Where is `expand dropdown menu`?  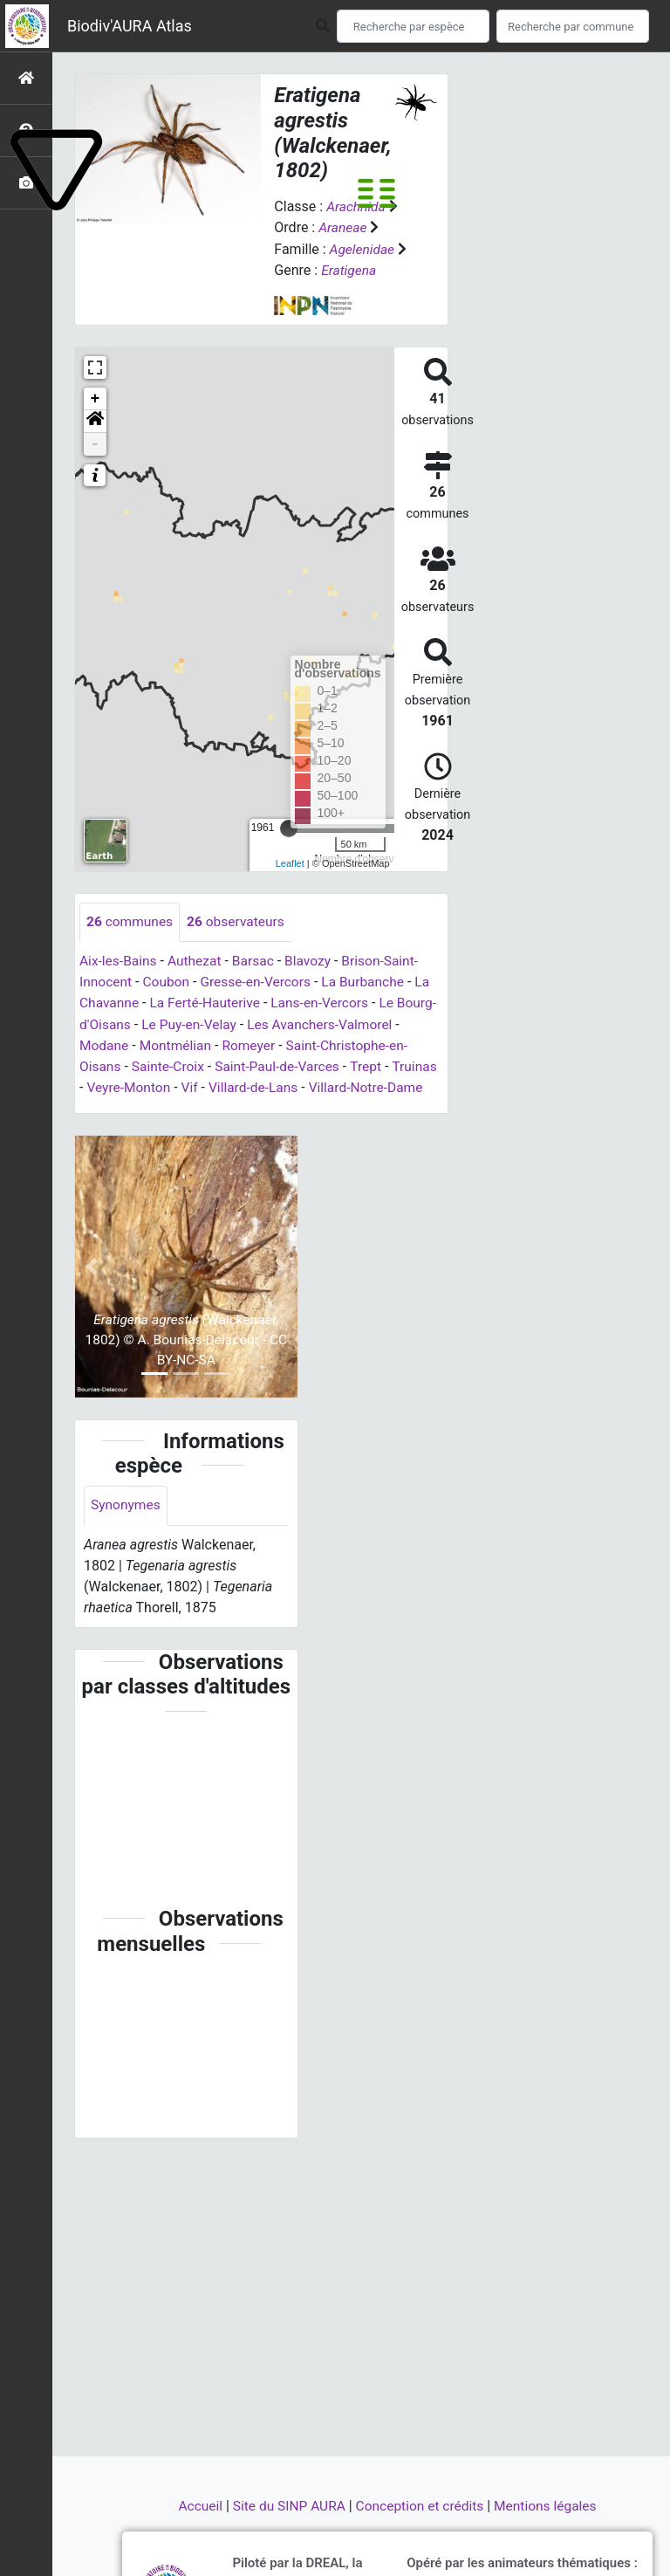
expand dropdown menu is located at coordinates (56, 167).